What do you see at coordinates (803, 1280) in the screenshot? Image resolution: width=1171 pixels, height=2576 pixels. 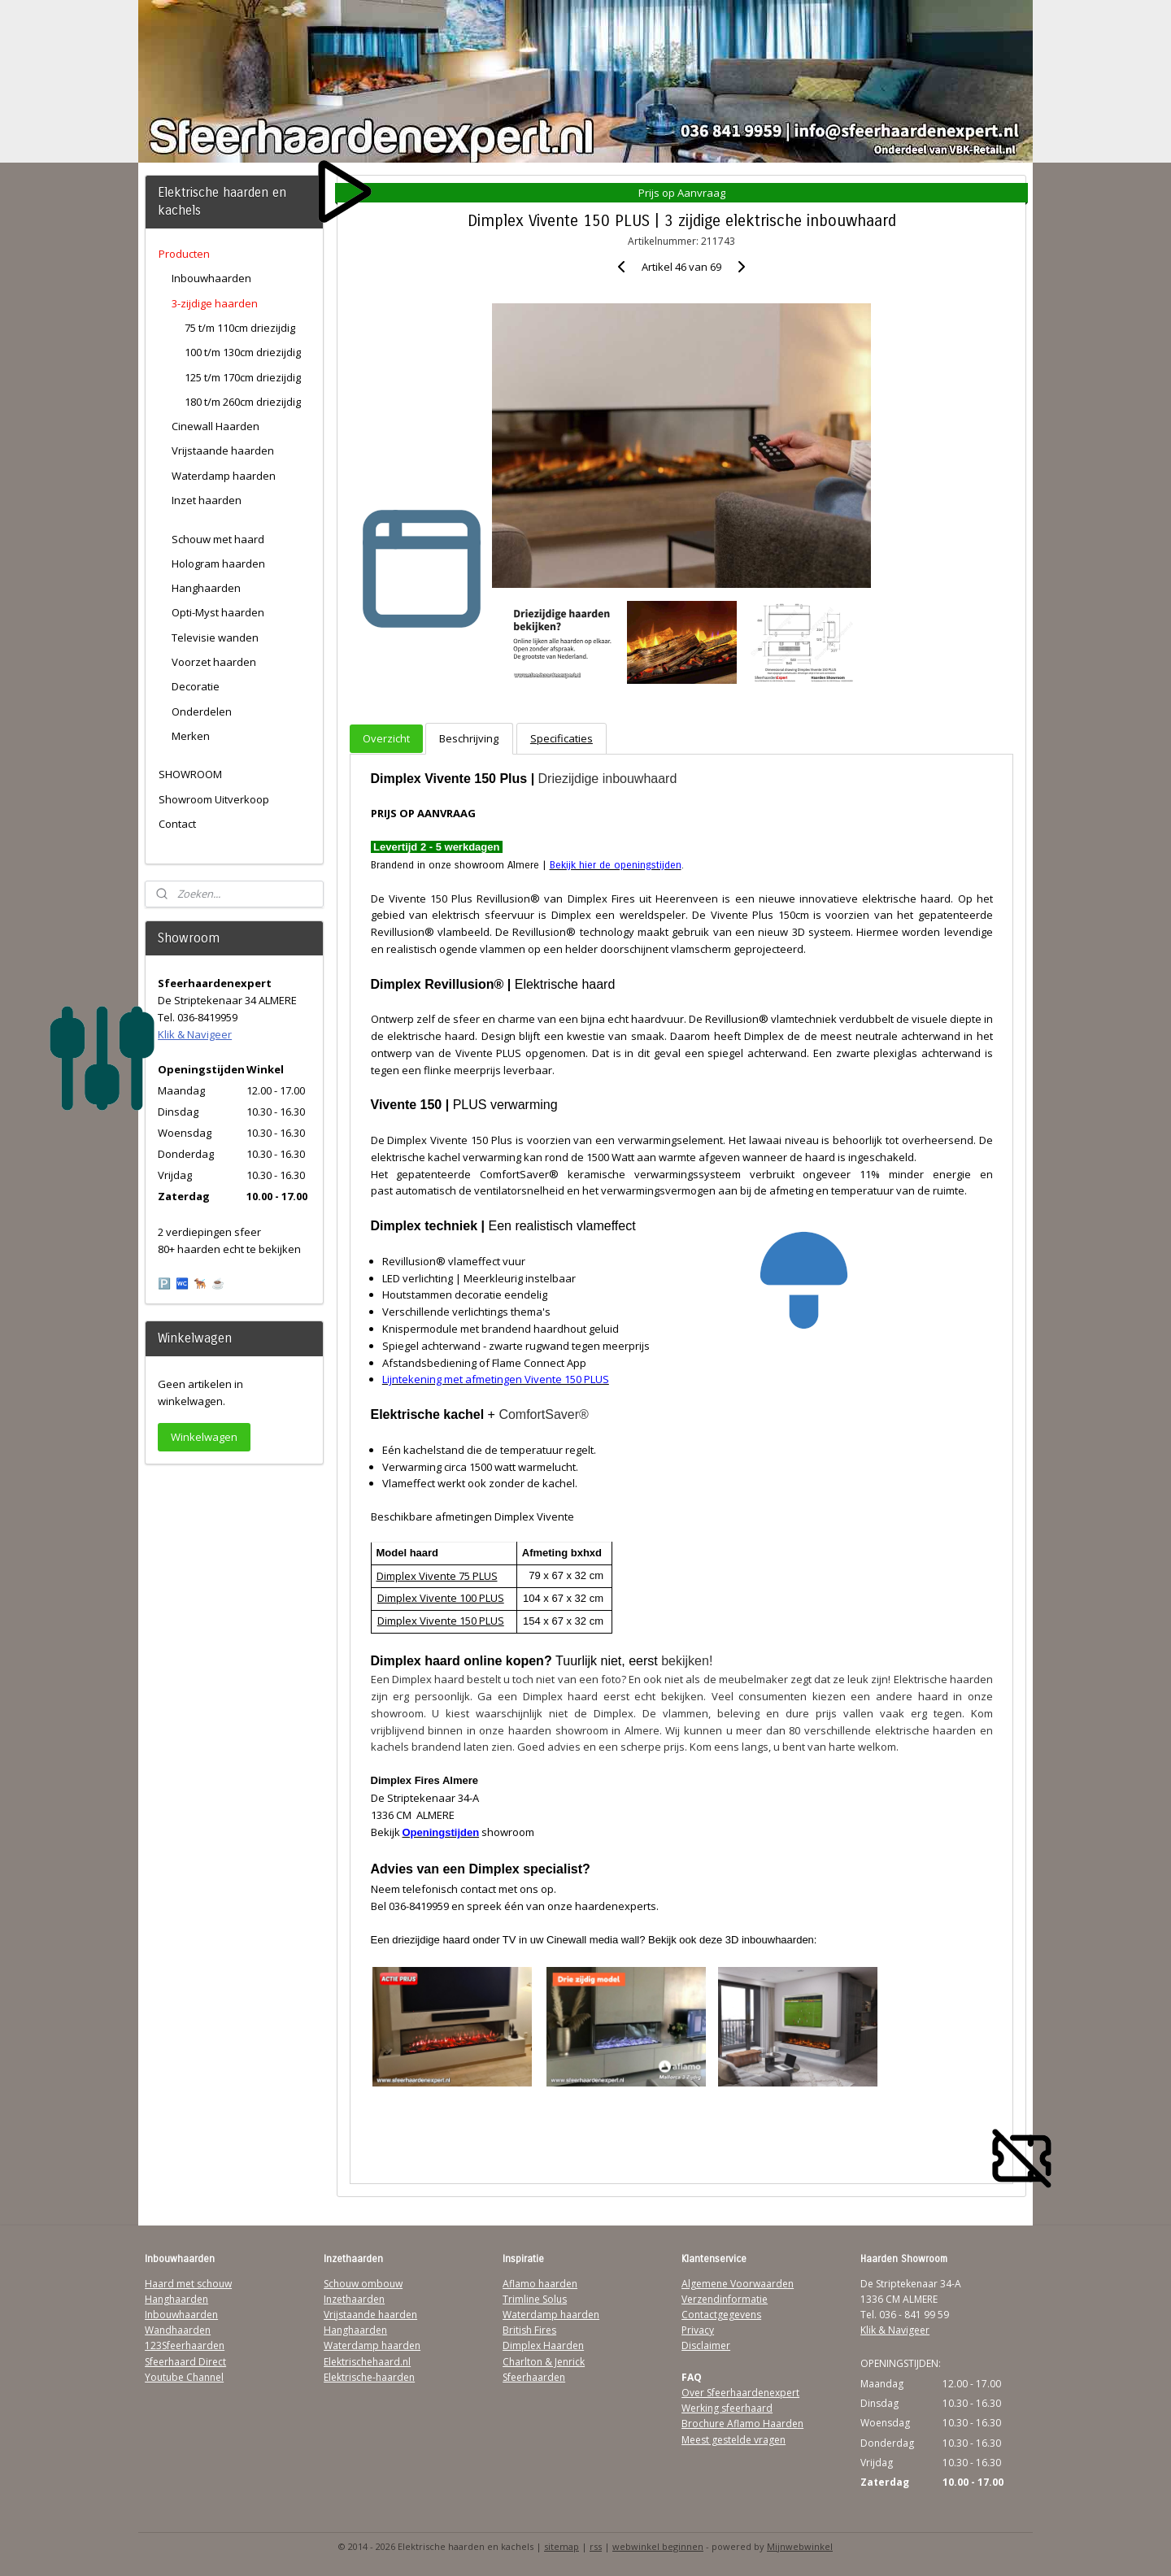 I see `browse or access food/ingredient categories` at bounding box center [803, 1280].